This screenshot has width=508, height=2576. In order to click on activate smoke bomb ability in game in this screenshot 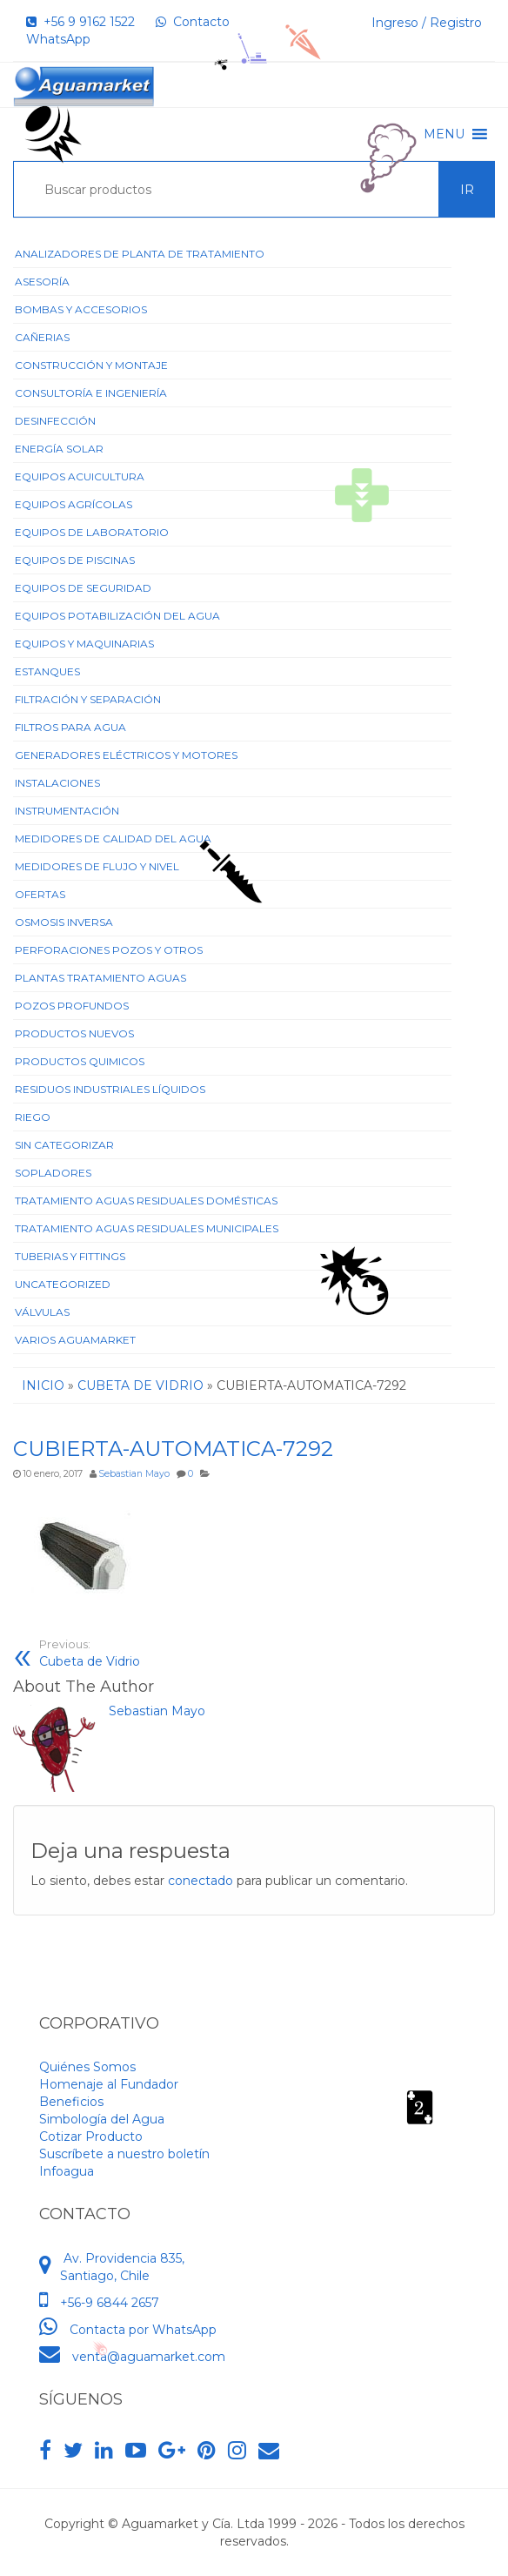, I will do `click(388, 158)`.